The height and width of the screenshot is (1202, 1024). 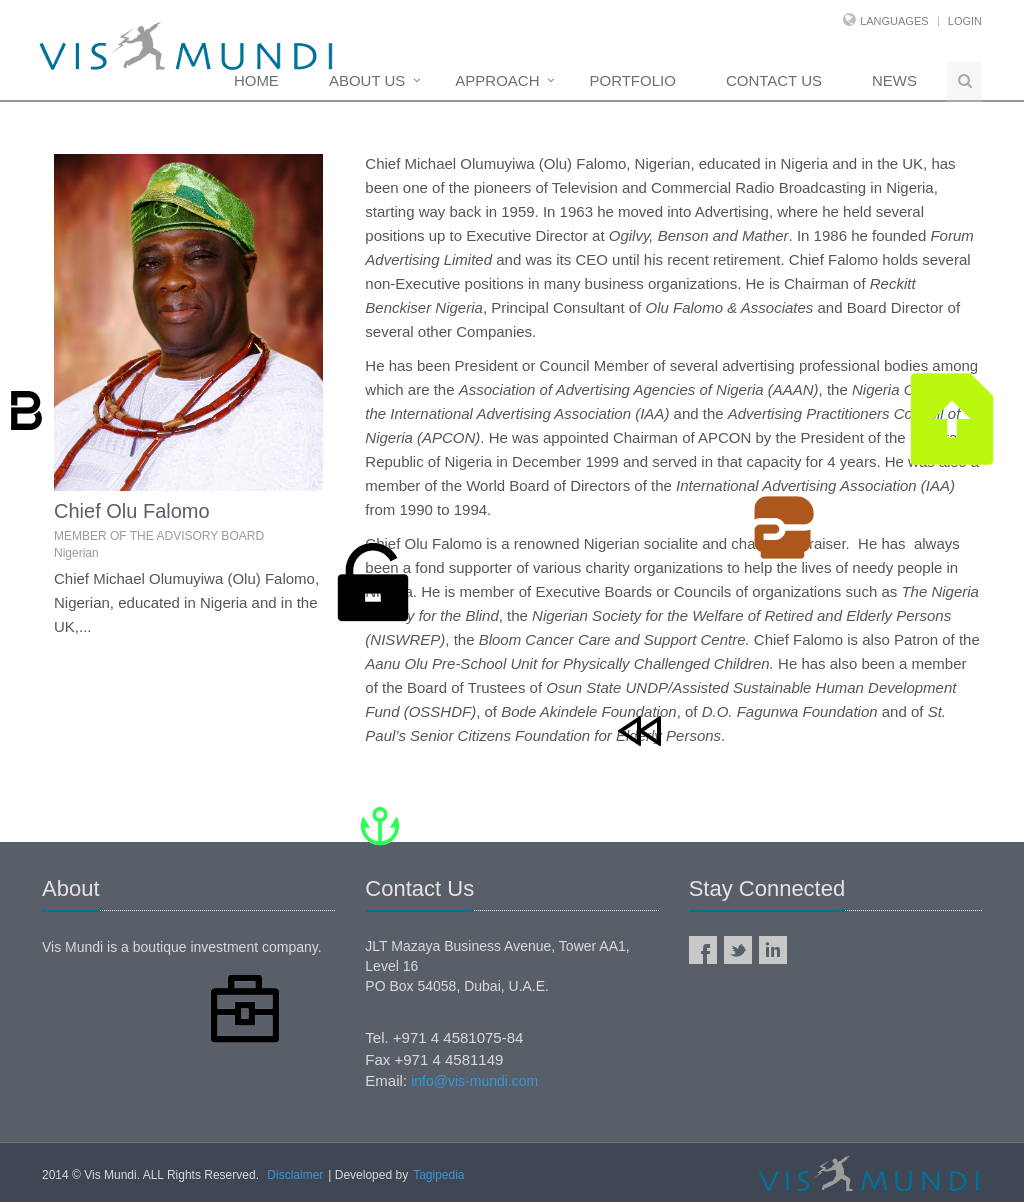 What do you see at coordinates (26, 410) in the screenshot?
I see `brenntag company logo` at bounding box center [26, 410].